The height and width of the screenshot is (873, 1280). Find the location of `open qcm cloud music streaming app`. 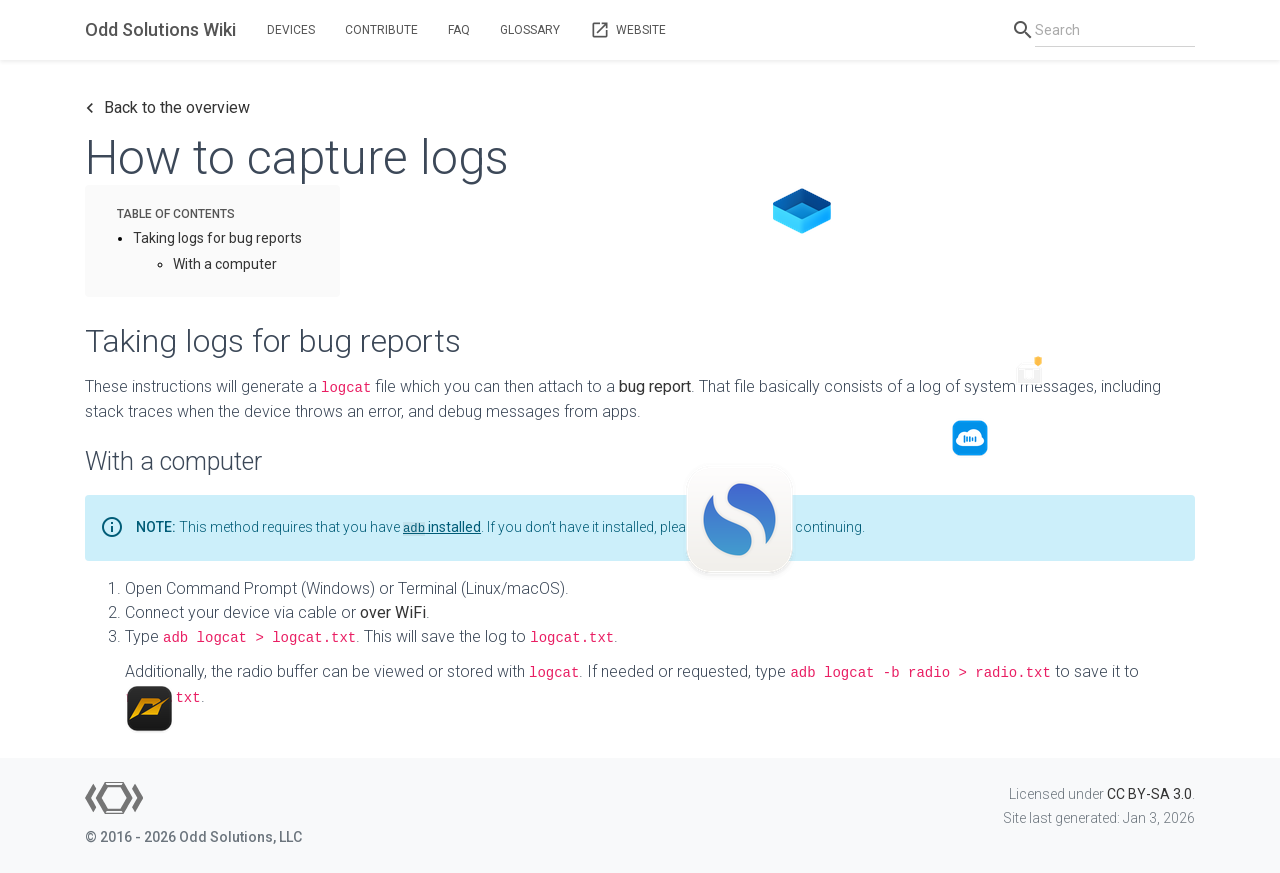

open qcm cloud music streaming app is located at coordinates (970, 438).